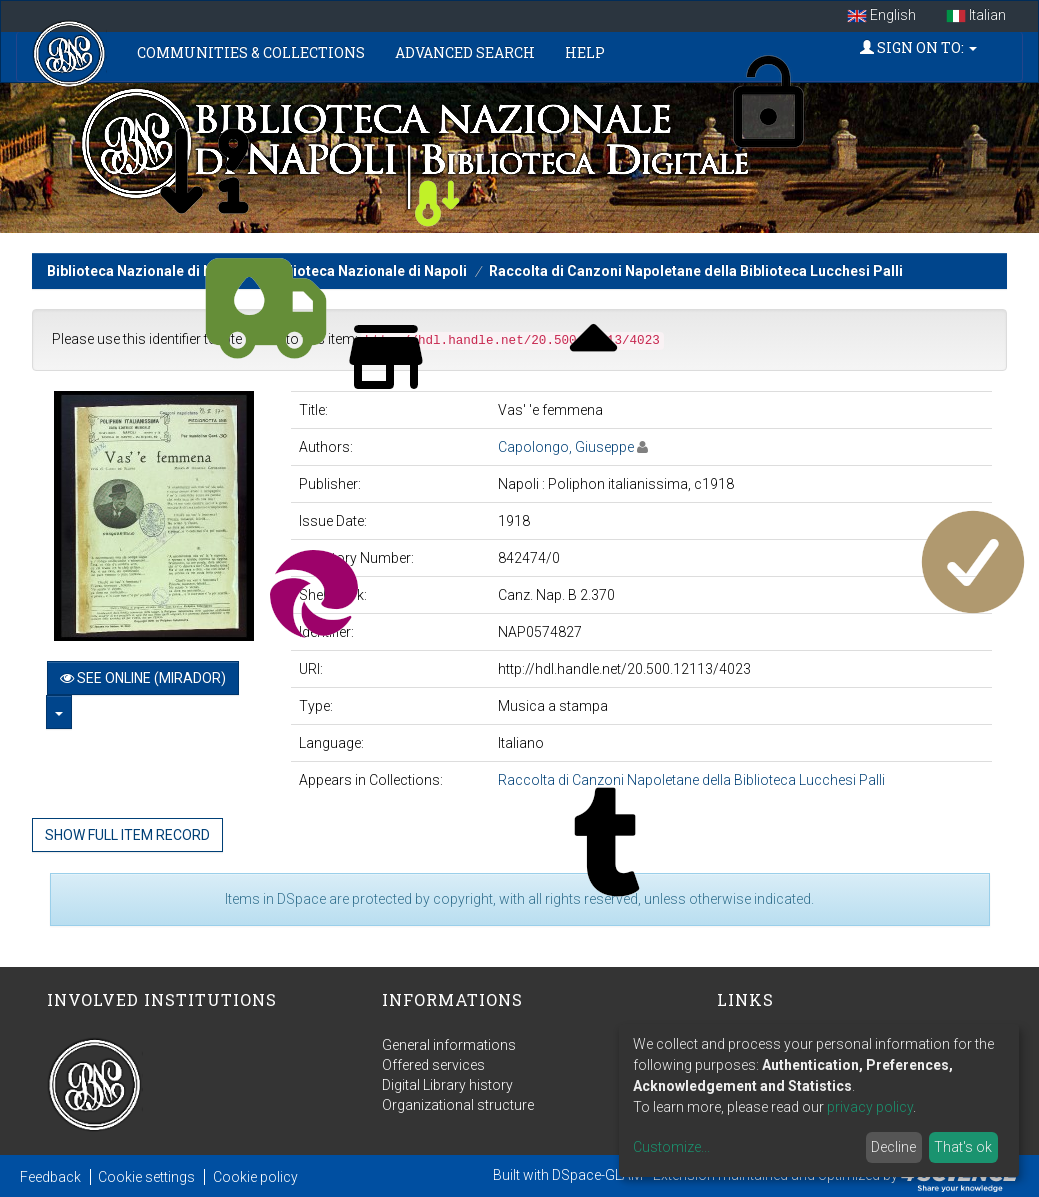 This screenshot has height=1197, width=1039. What do you see at coordinates (436, 203) in the screenshot?
I see `indicates temperature is decreasing` at bounding box center [436, 203].